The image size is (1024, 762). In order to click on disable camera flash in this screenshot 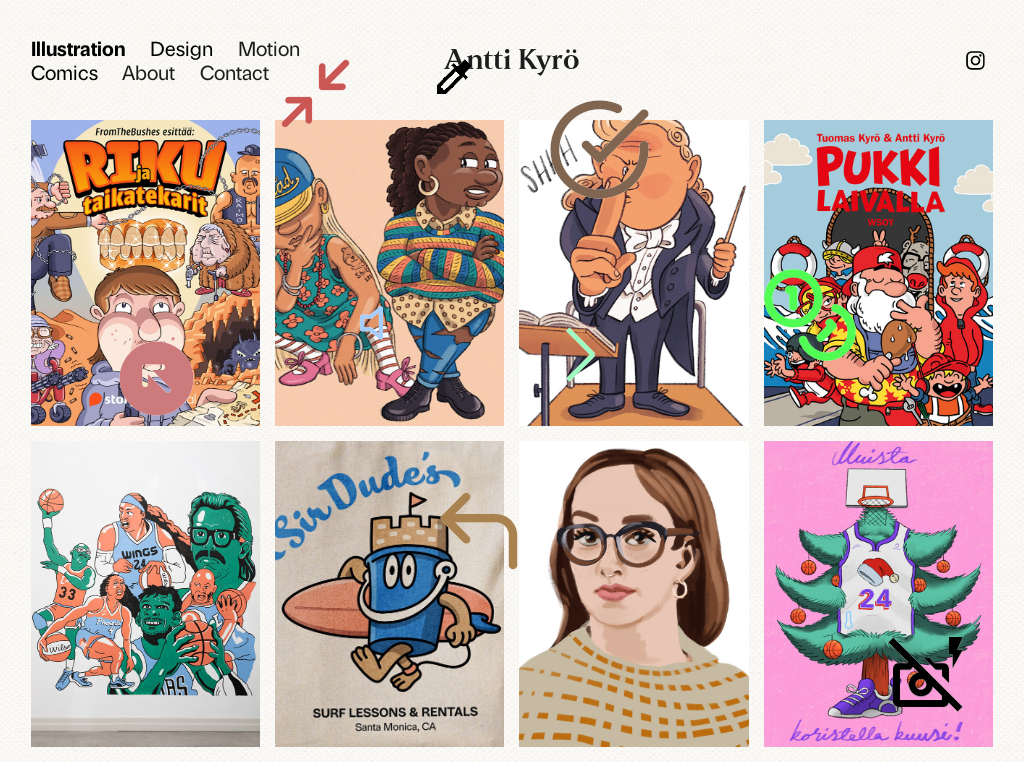, I will do `click(928, 672)`.